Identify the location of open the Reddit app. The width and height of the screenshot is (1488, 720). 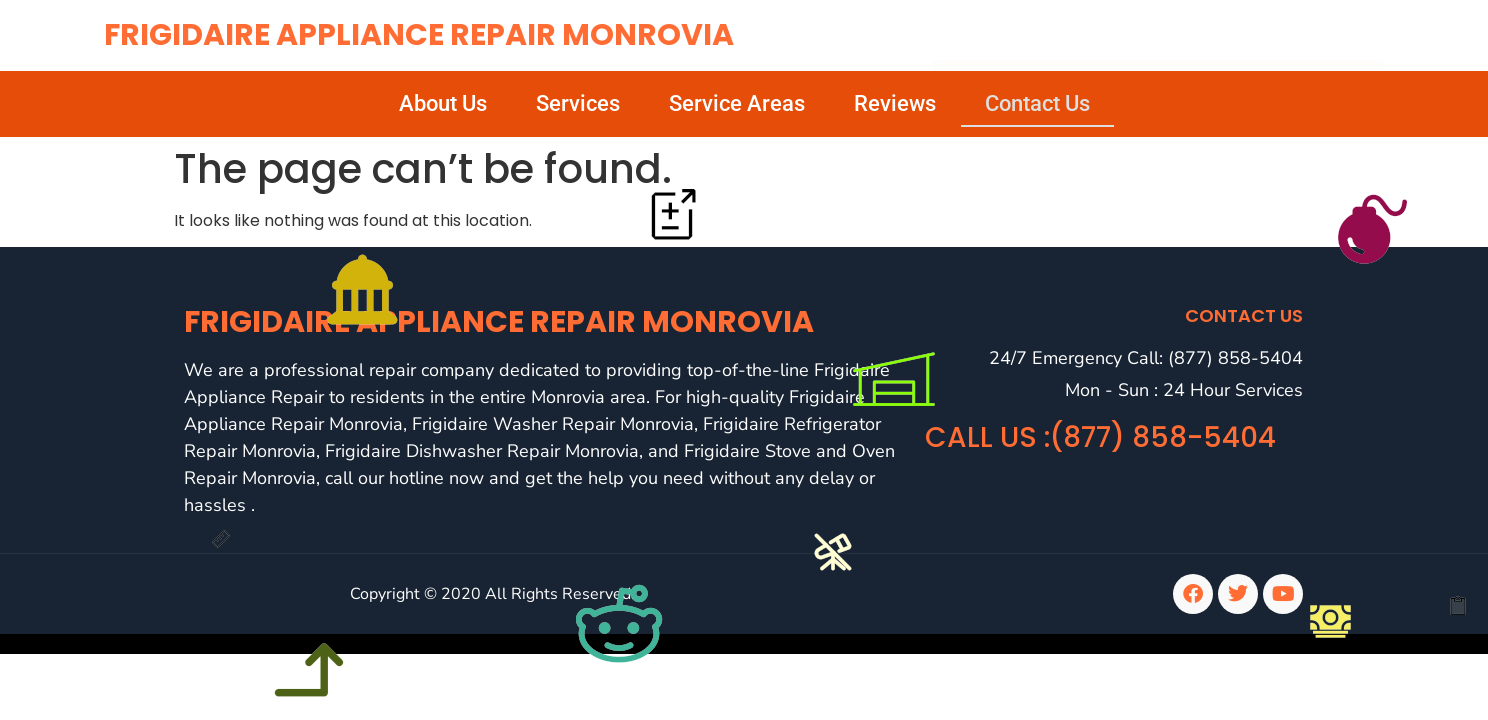
(619, 628).